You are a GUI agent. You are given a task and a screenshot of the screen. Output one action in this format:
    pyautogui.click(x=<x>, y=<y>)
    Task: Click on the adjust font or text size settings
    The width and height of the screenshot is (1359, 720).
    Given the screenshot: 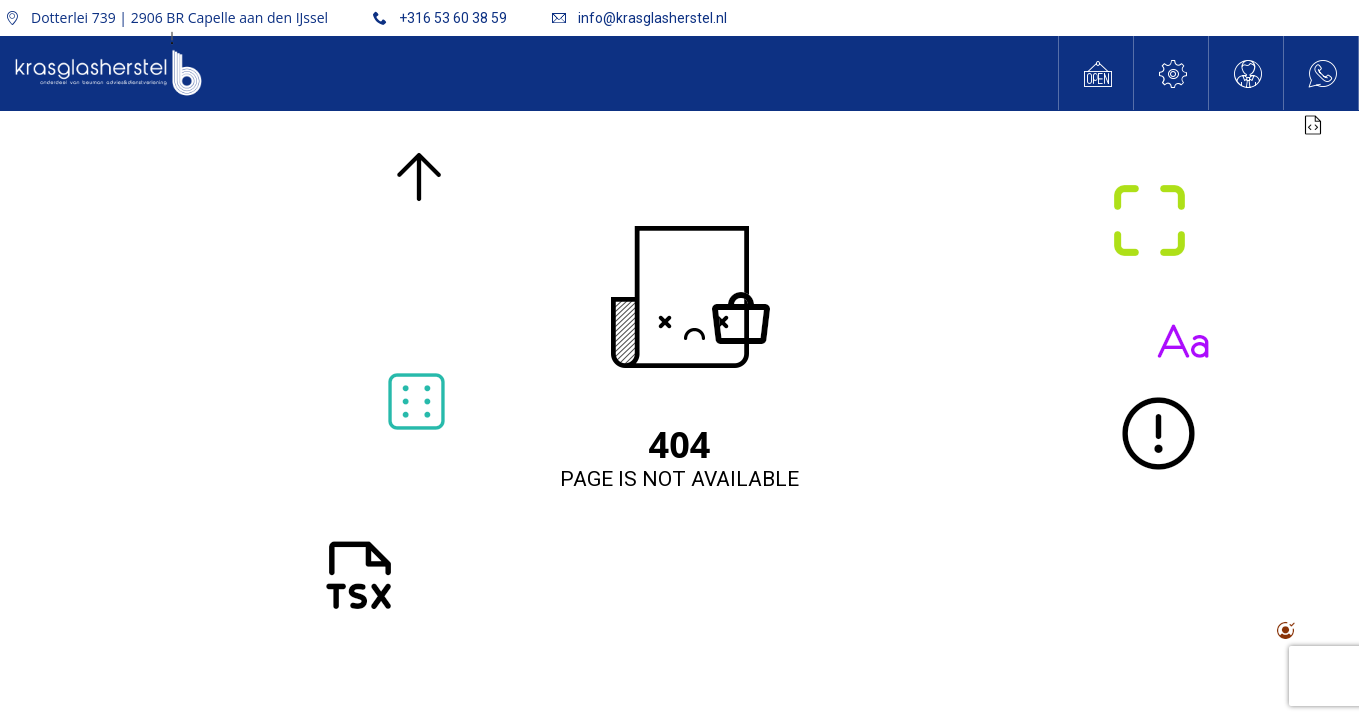 What is the action you would take?
    pyautogui.click(x=1184, y=342)
    